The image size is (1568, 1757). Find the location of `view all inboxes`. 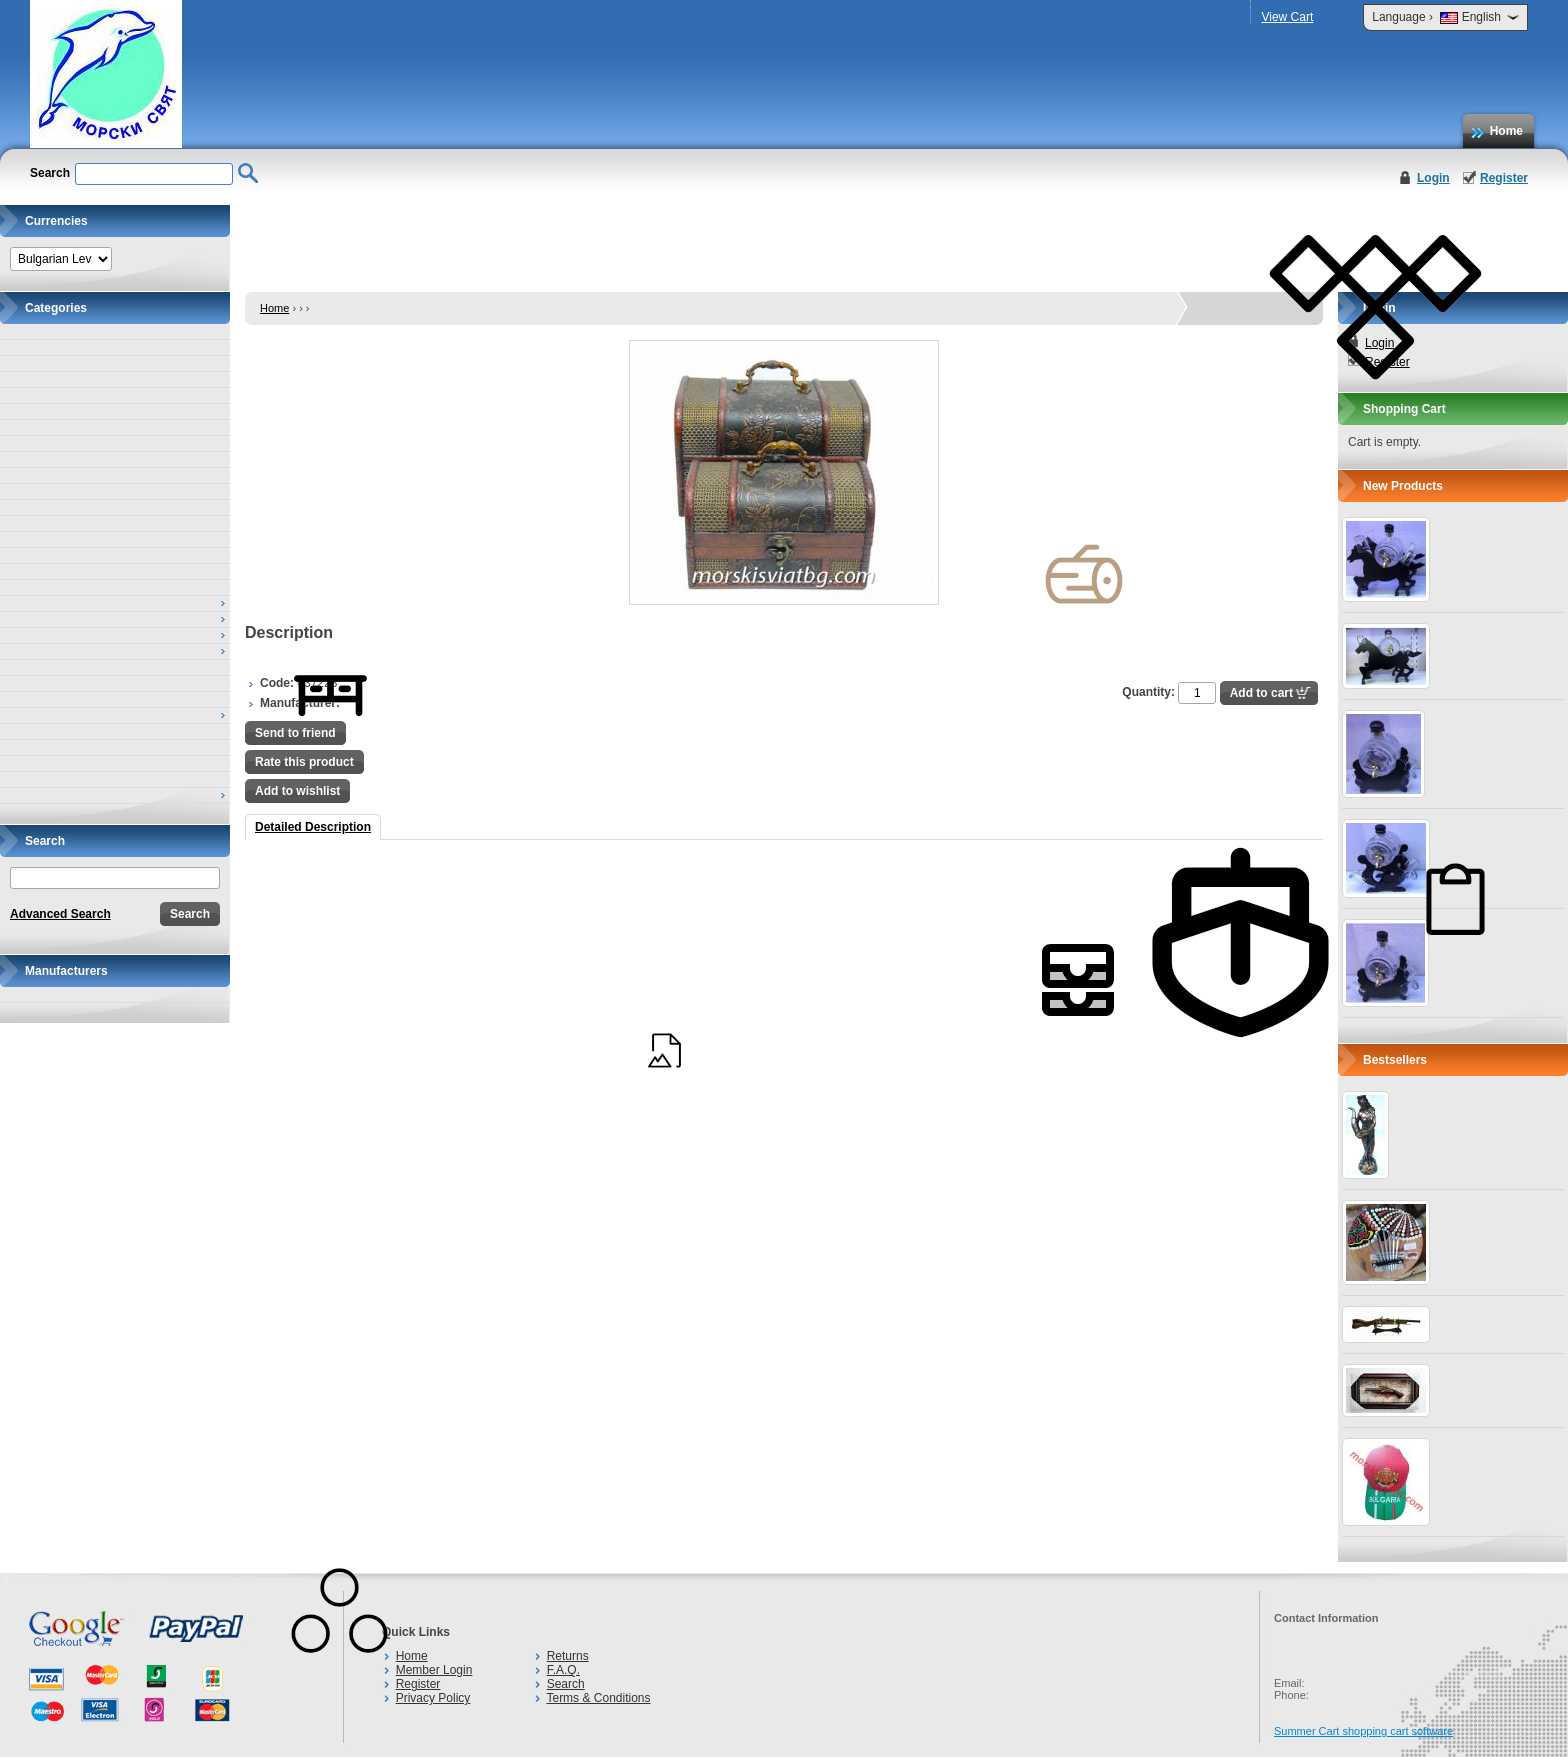

view all inboxes is located at coordinates (1078, 980).